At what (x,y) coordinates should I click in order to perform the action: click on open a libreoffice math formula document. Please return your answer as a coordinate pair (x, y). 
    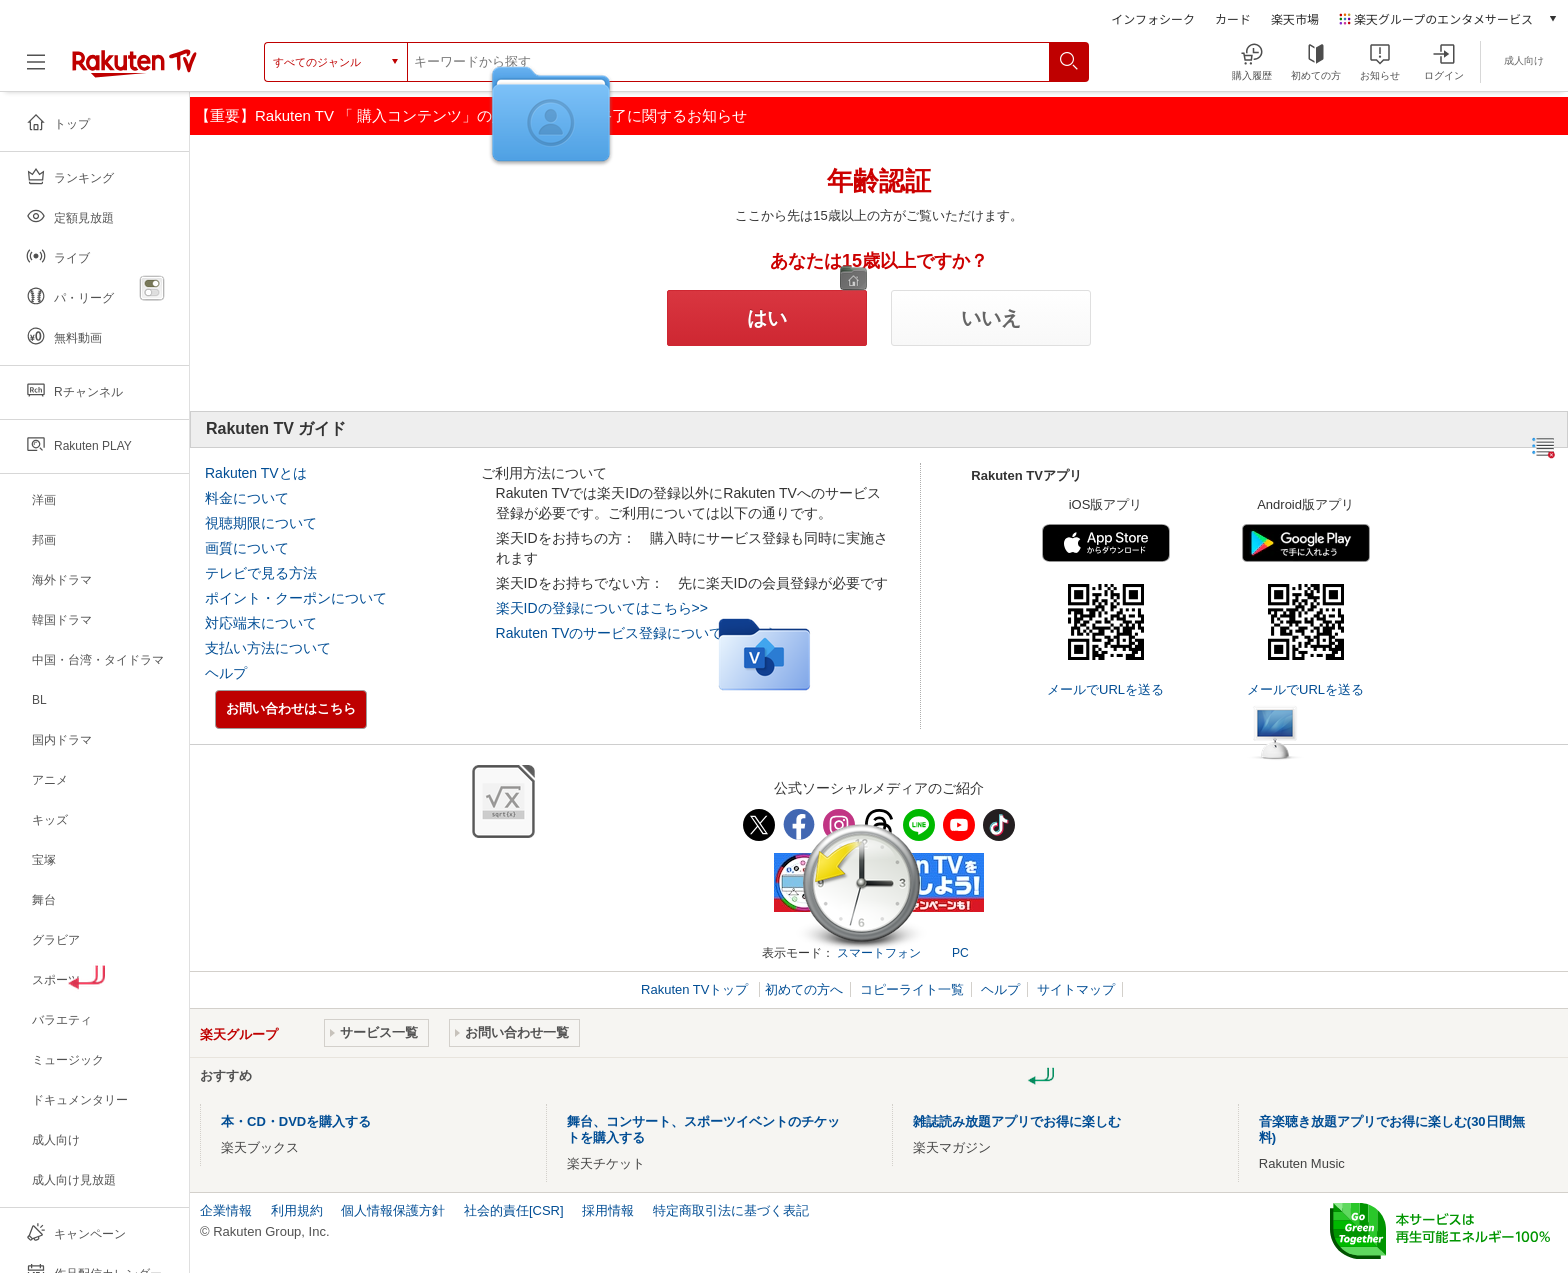
    Looking at the image, I should click on (503, 801).